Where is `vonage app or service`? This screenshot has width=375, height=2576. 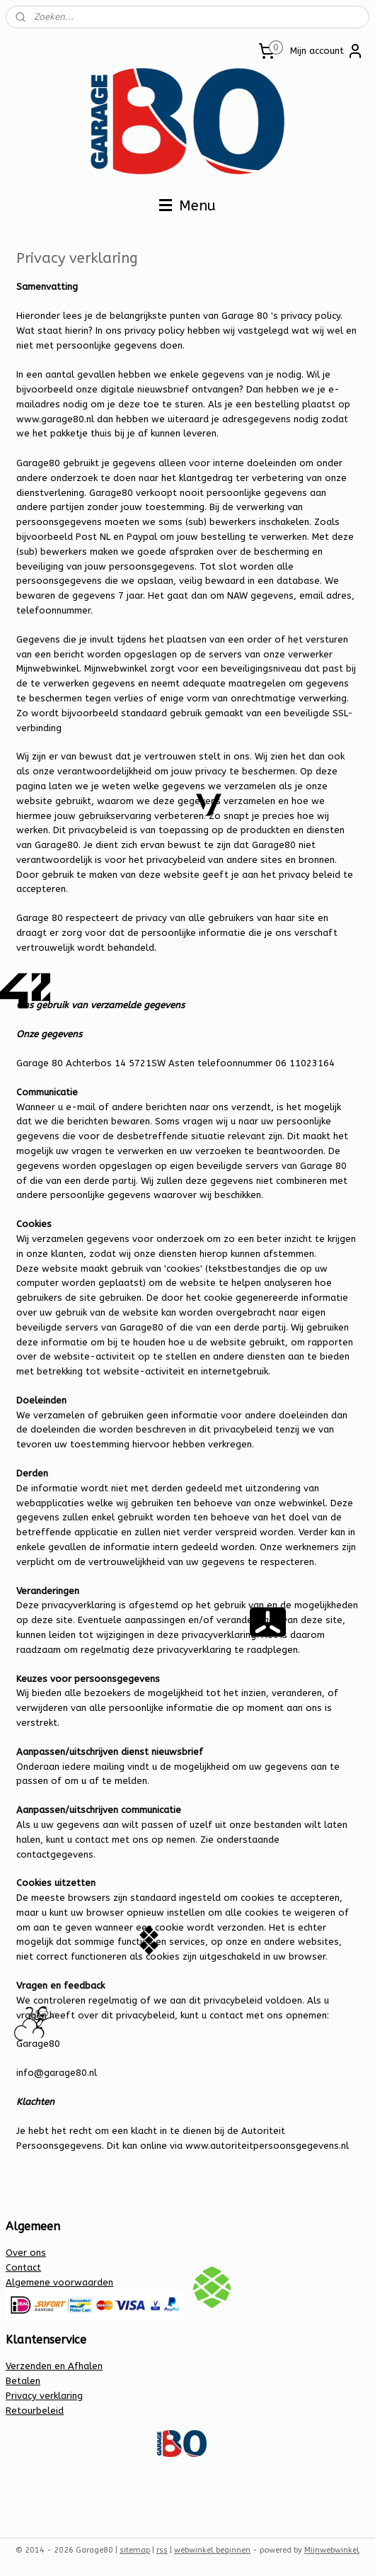 vonage app or service is located at coordinates (209, 805).